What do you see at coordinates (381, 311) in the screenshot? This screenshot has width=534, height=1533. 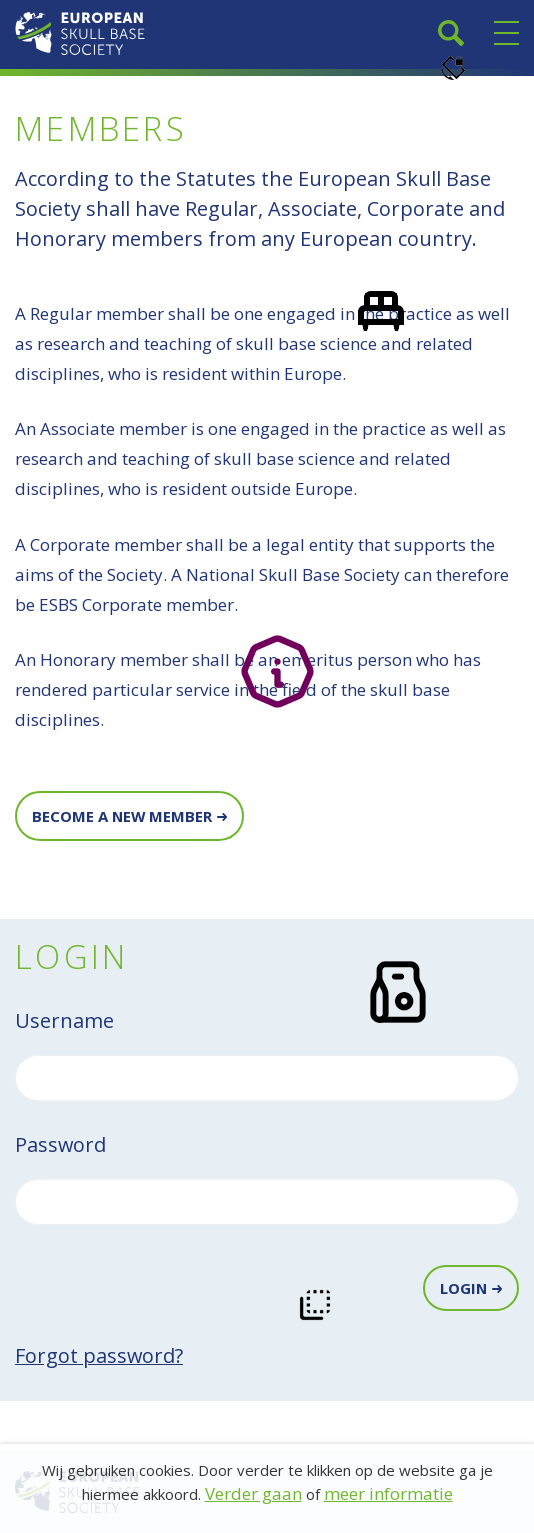 I see `view single room accommodation options` at bounding box center [381, 311].